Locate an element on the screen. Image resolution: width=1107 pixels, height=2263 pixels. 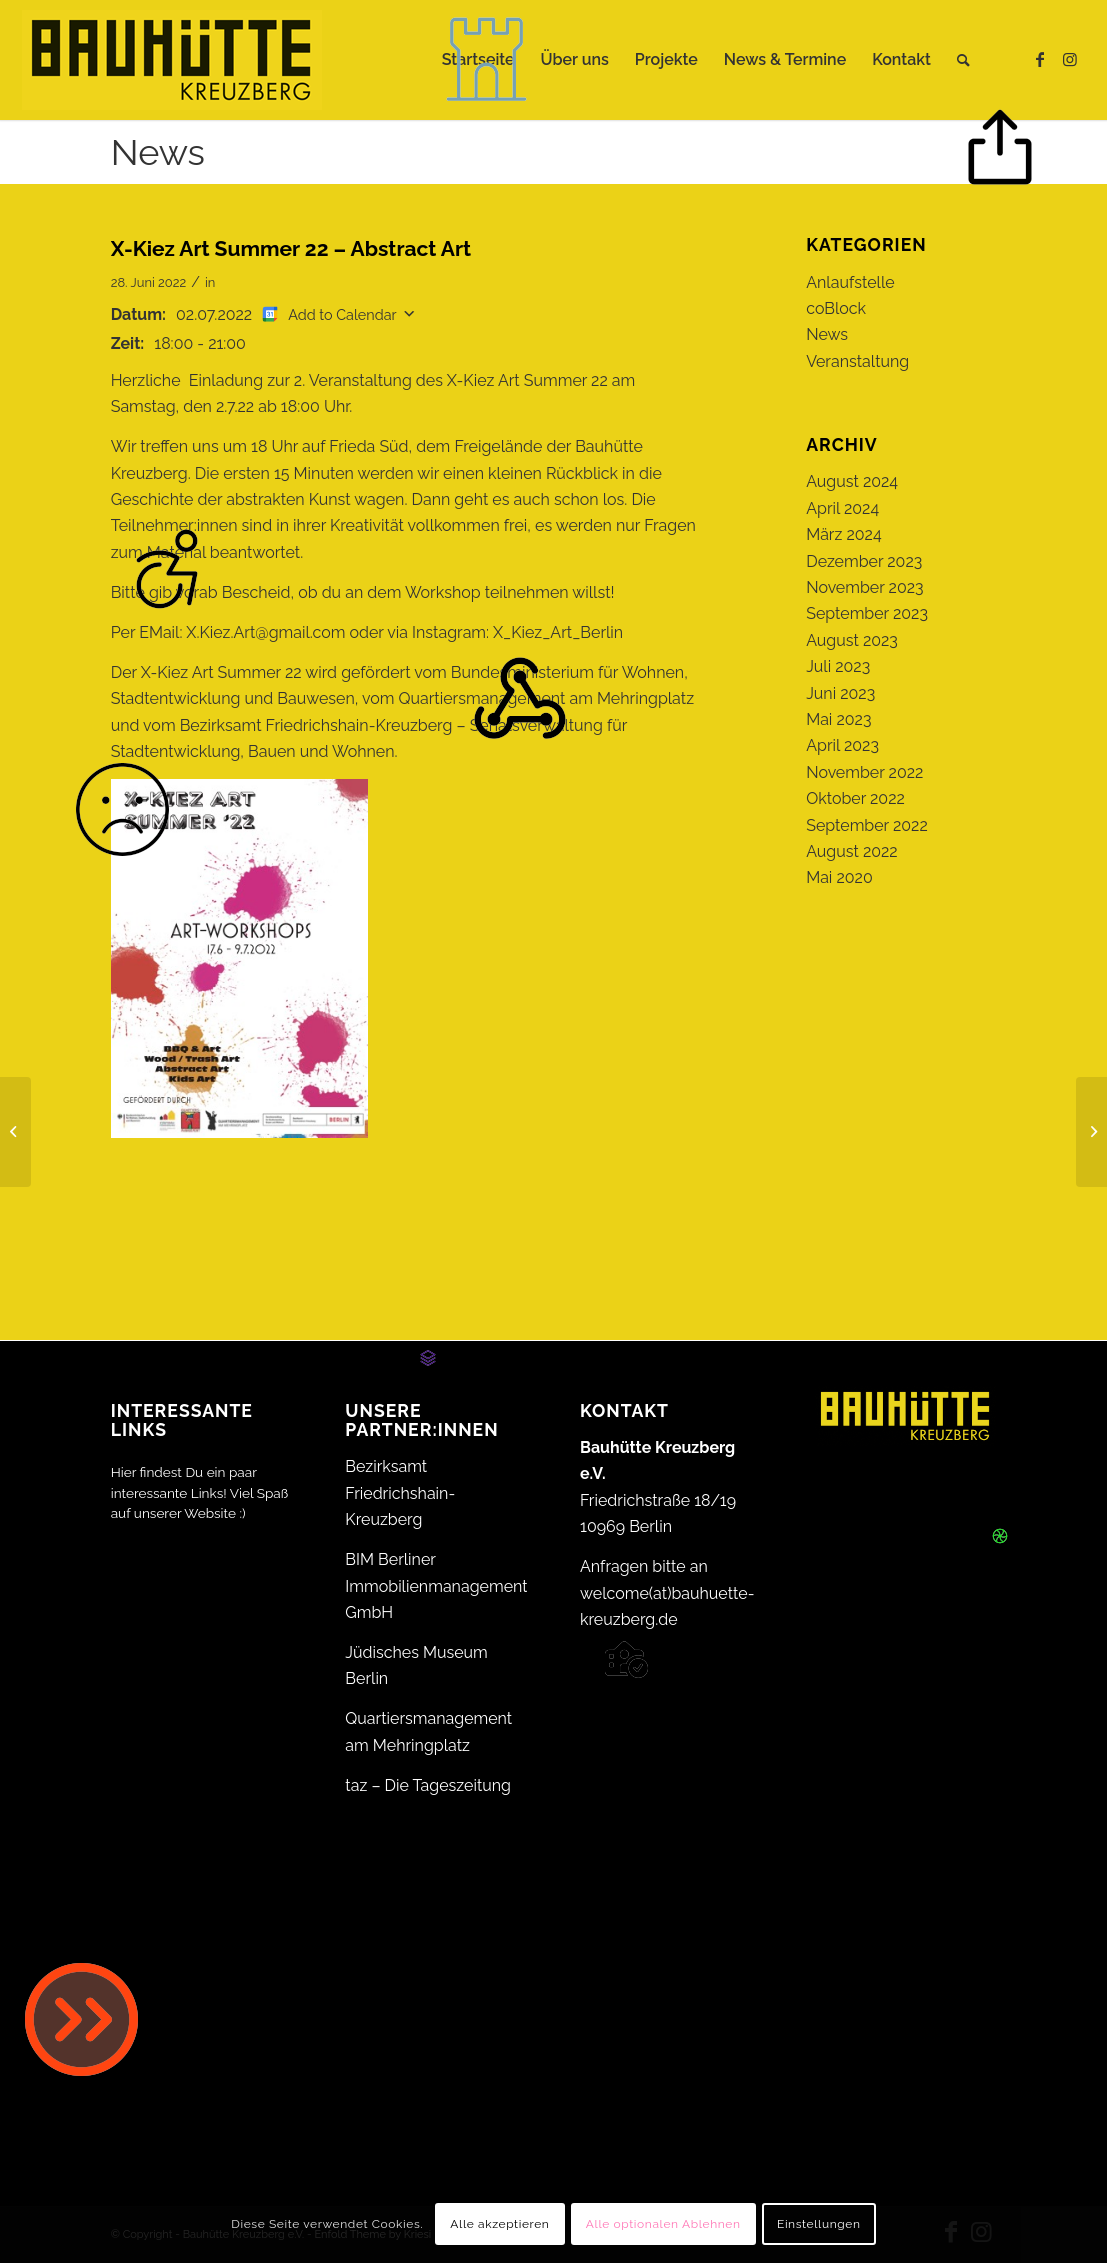
indicates wheelchair accessible route or facility is located at coordinates (168, 570).